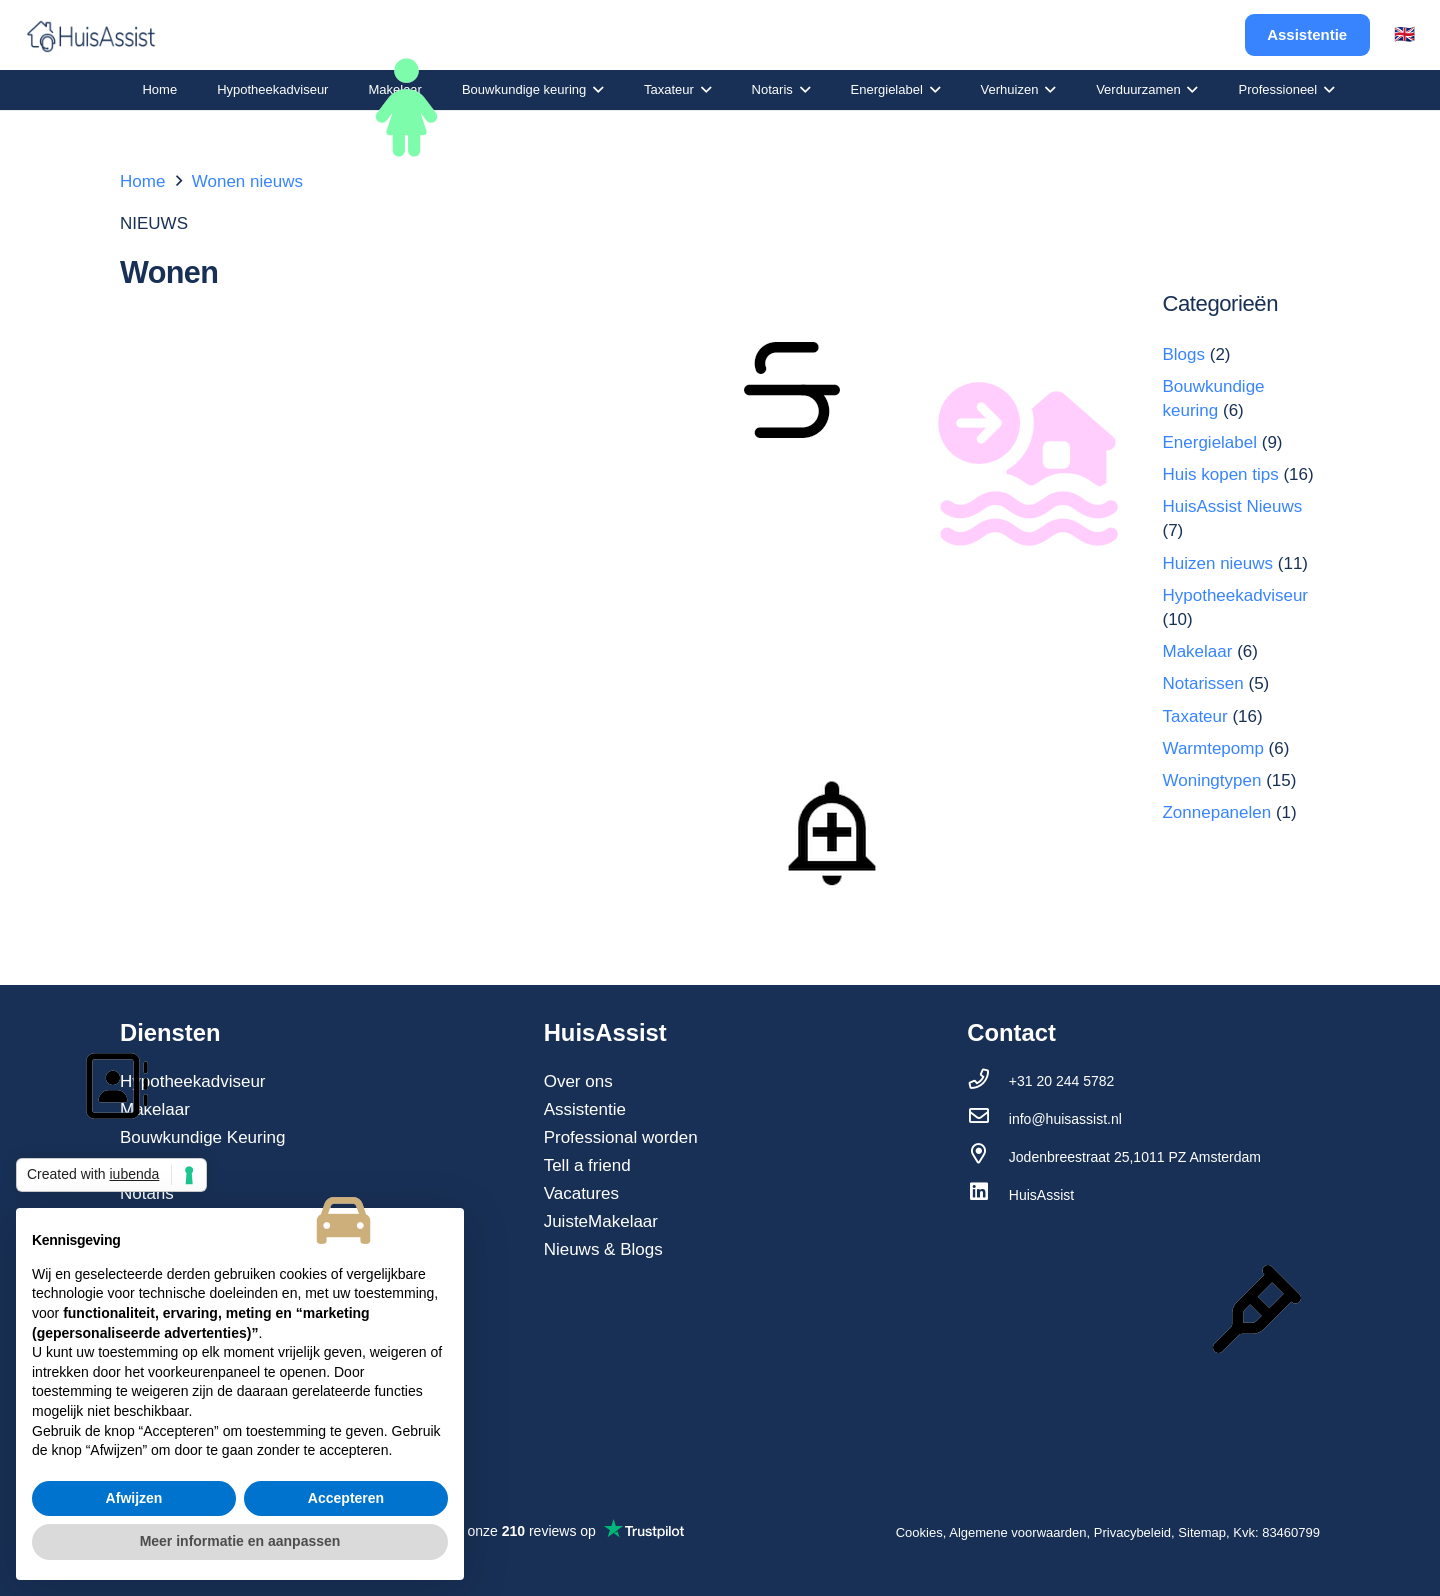 The width and height of the screenshot is (1440, 1596). What do you see at coordinates (406, 107) in the screenshot?
I see `indicates child or kid-friendly content` at bounding box center [406, 107].